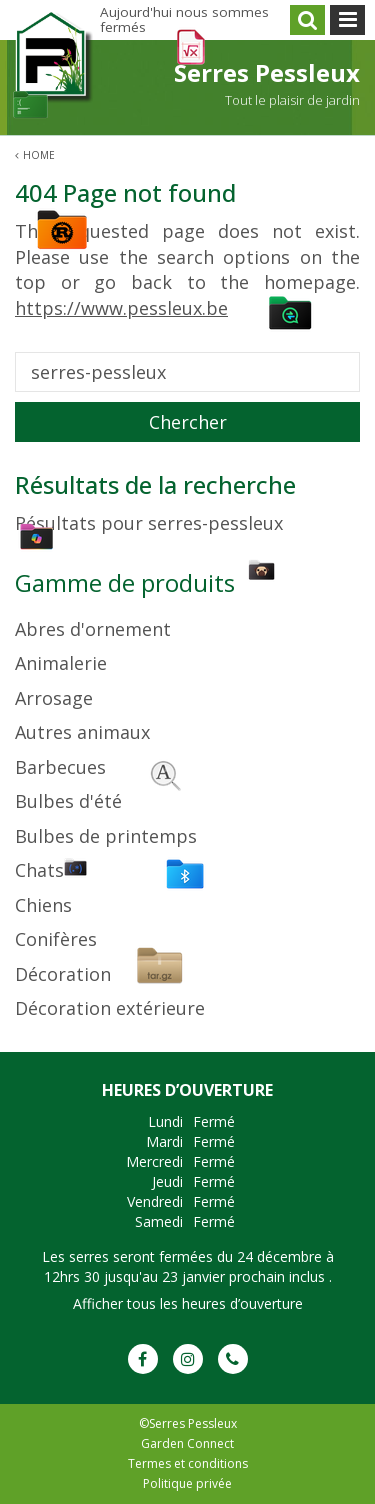 Image resolution: width=375 pixels, height=1504 pixels. I want to click on folder containing regular expression files or scripts, so click(75, 867).